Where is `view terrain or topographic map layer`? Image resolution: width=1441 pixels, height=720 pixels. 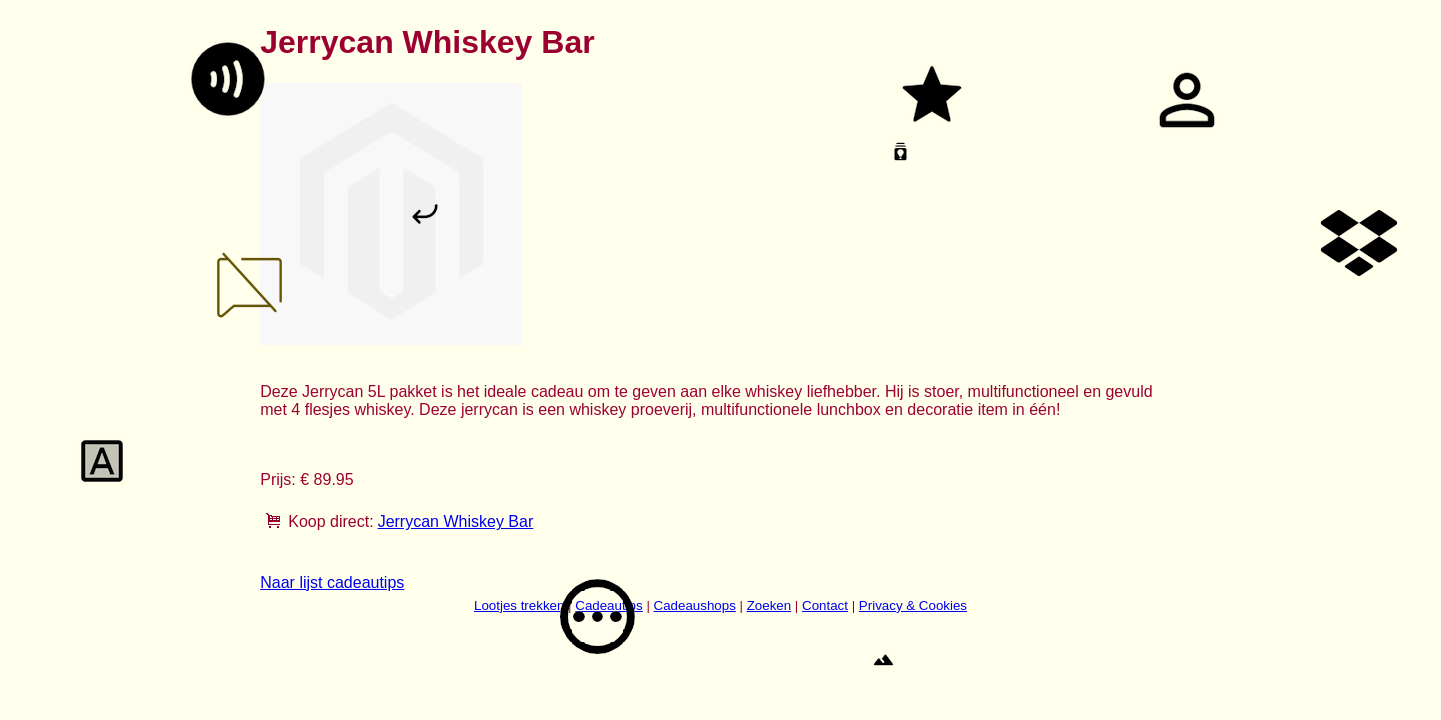 view terrain or topographic map layer is located at coordinates (883, 659).